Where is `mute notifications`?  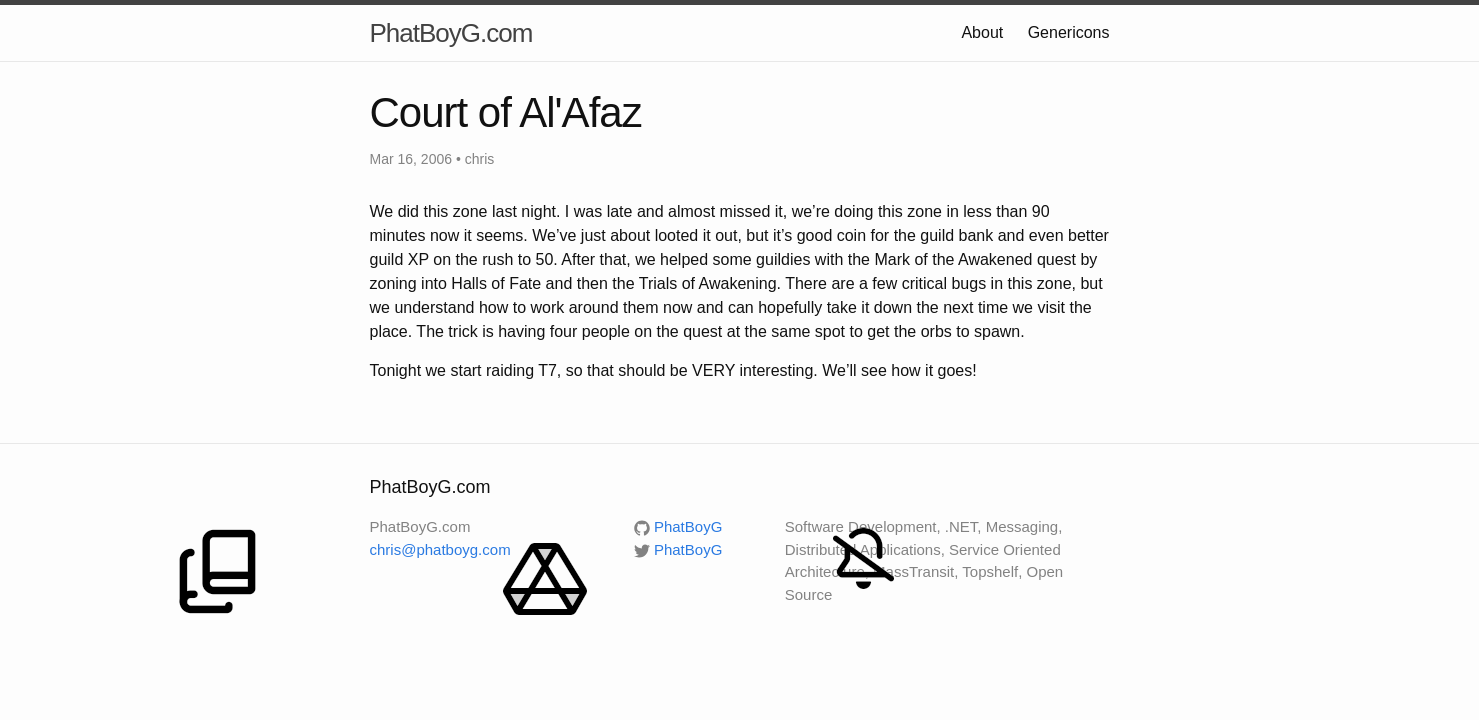 mute notifications is located at coordinates (863, 558).